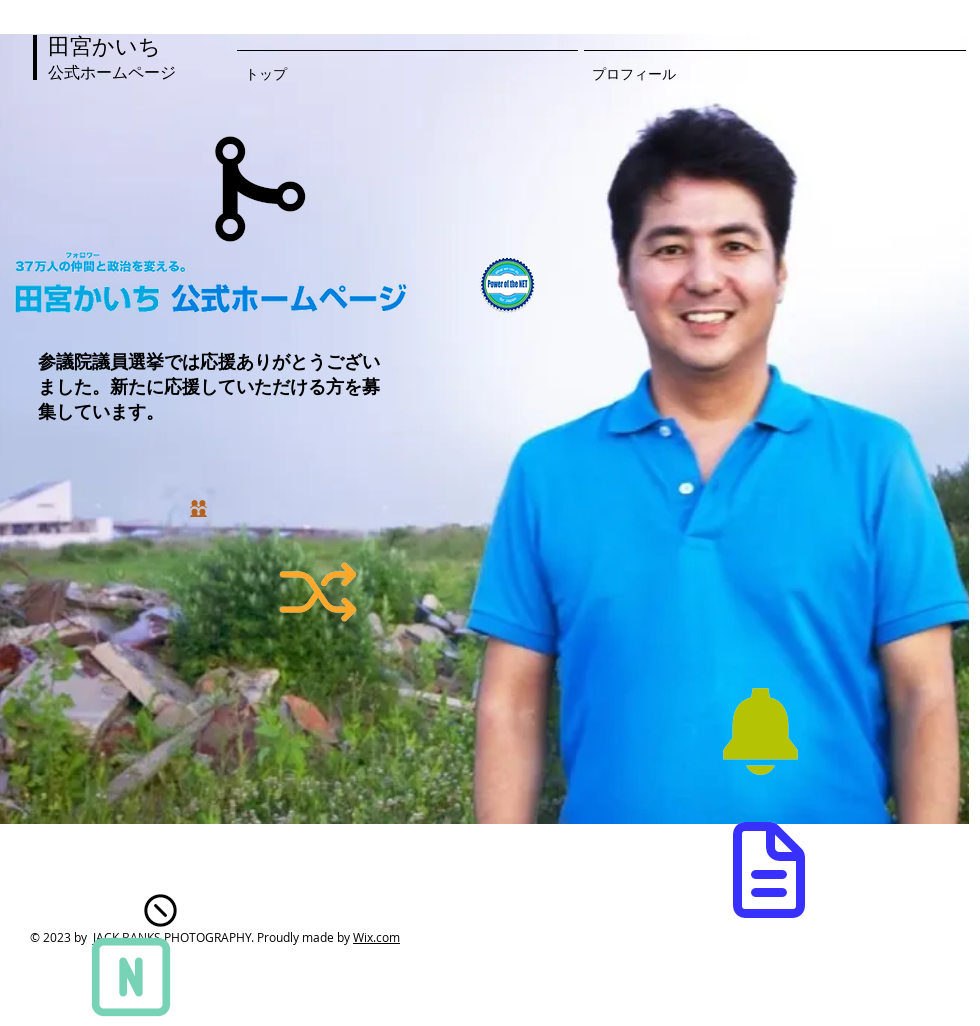  I want to click on view document details, so click(769, 870).